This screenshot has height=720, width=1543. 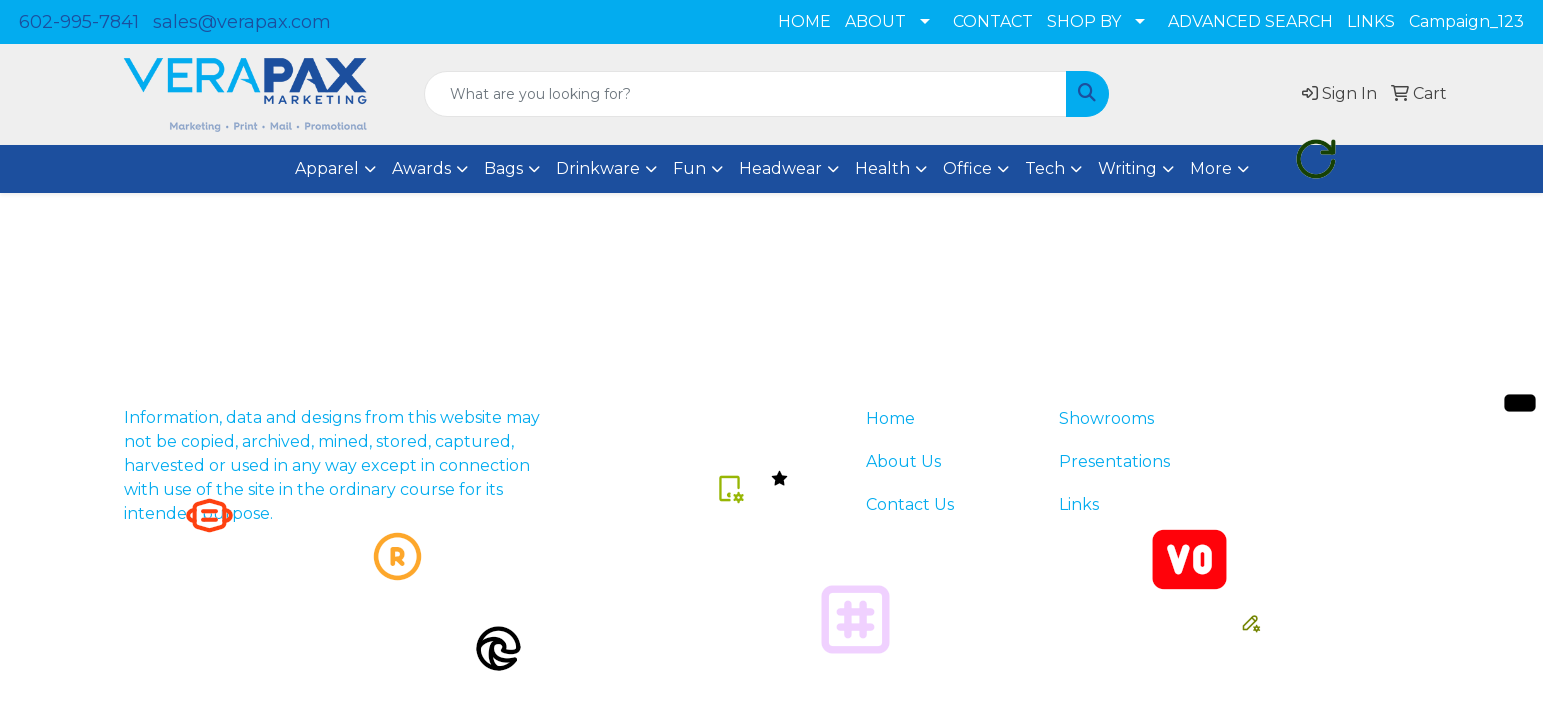 I want to click on view grid or pattern layout options, so click(x=855, y=619).